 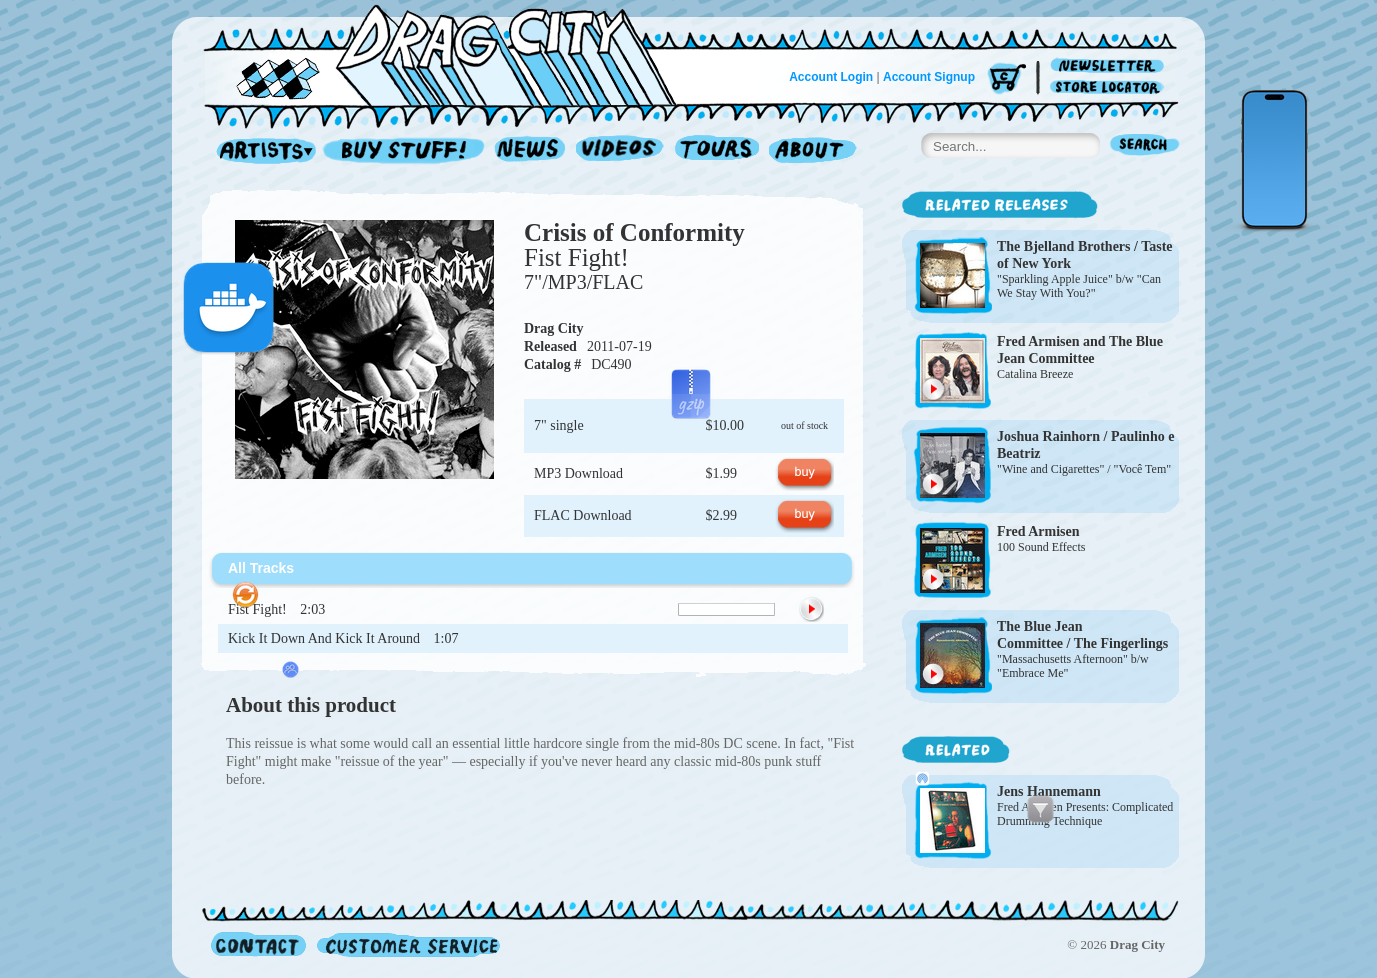 I want to click on access display filter settings, so click(x=1040, y=809).